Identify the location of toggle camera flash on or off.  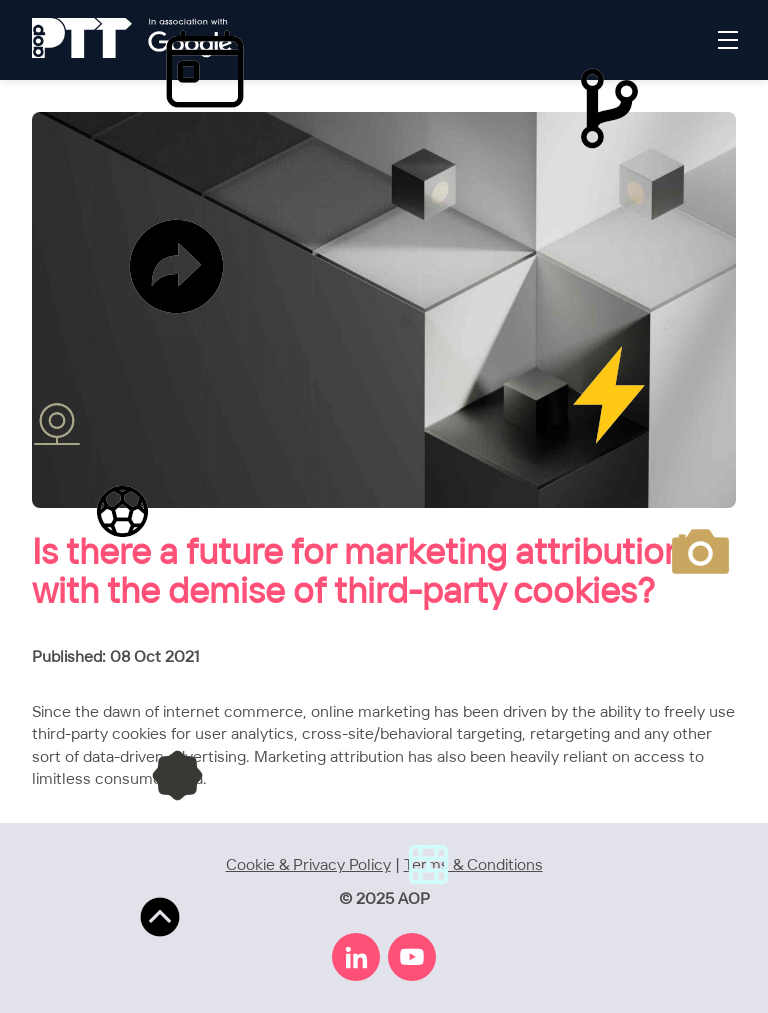
(609, 395).